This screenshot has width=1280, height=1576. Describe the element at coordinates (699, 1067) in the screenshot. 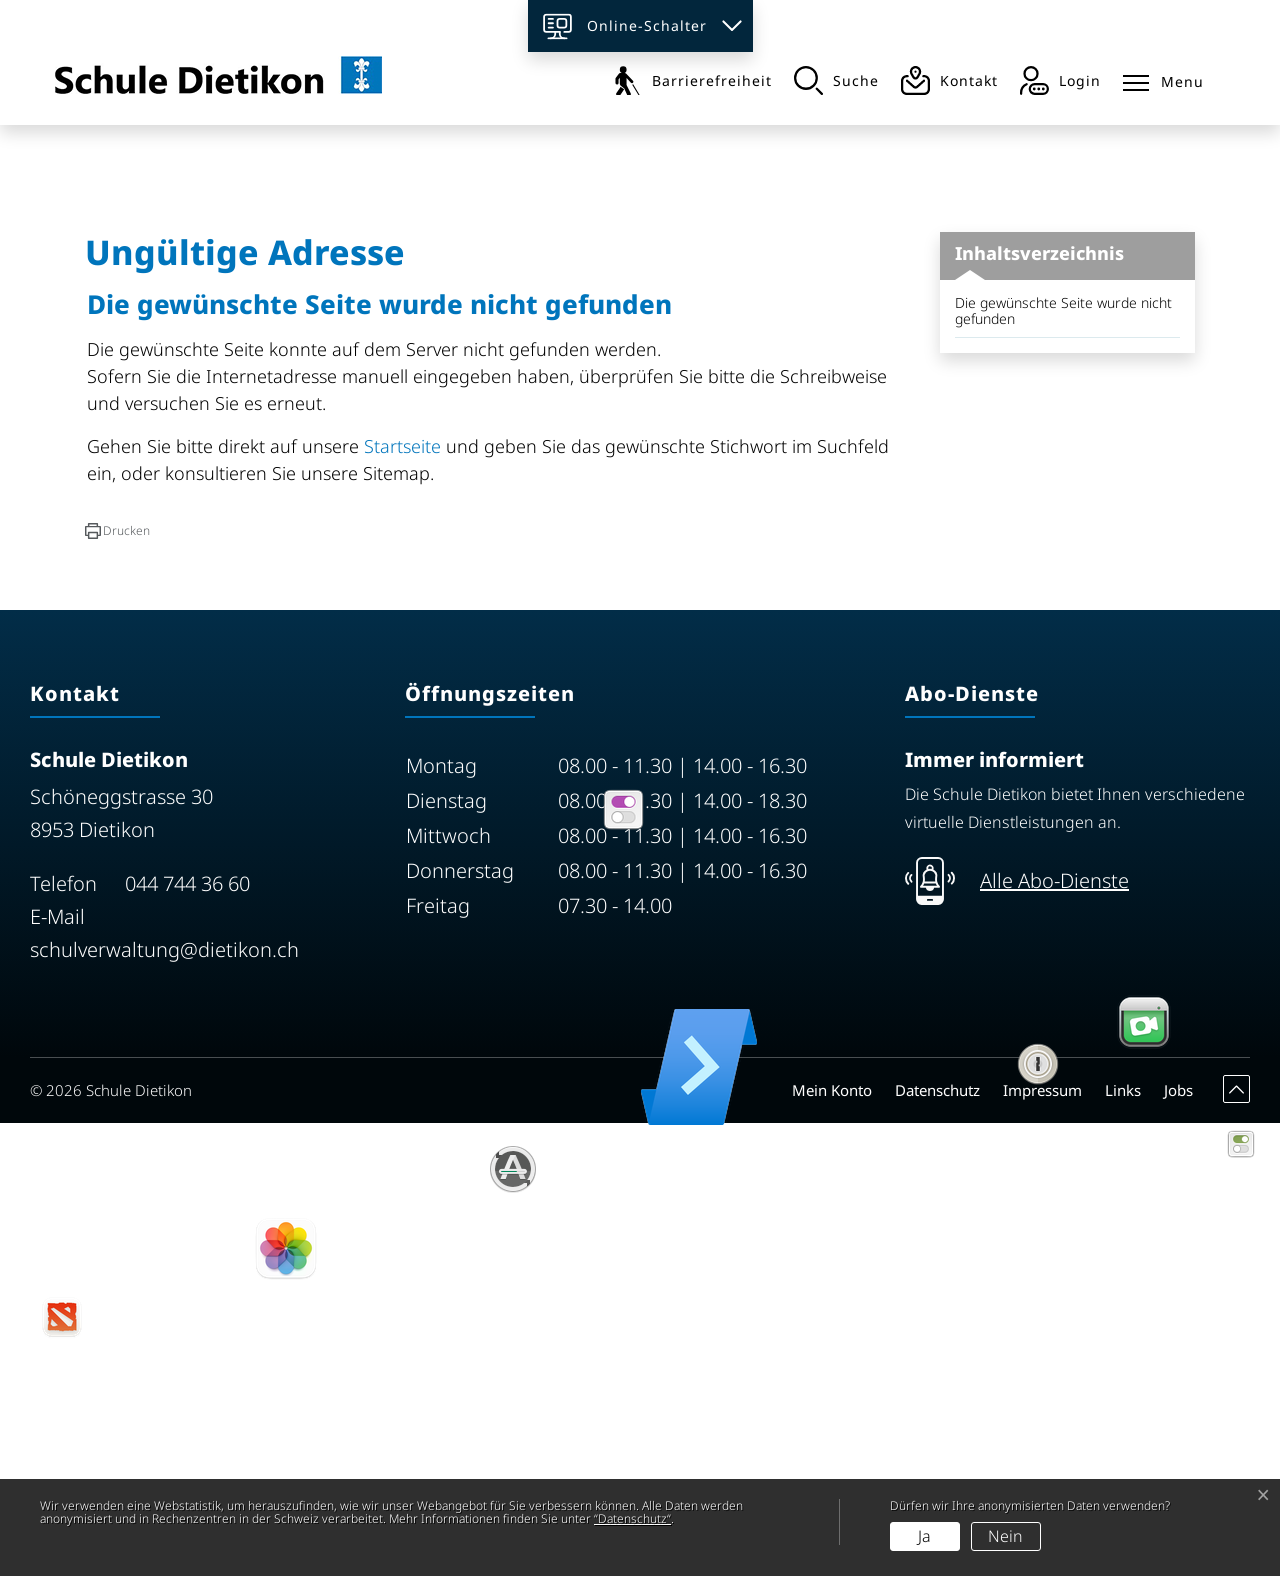

I see `open the scripts application` at that location.